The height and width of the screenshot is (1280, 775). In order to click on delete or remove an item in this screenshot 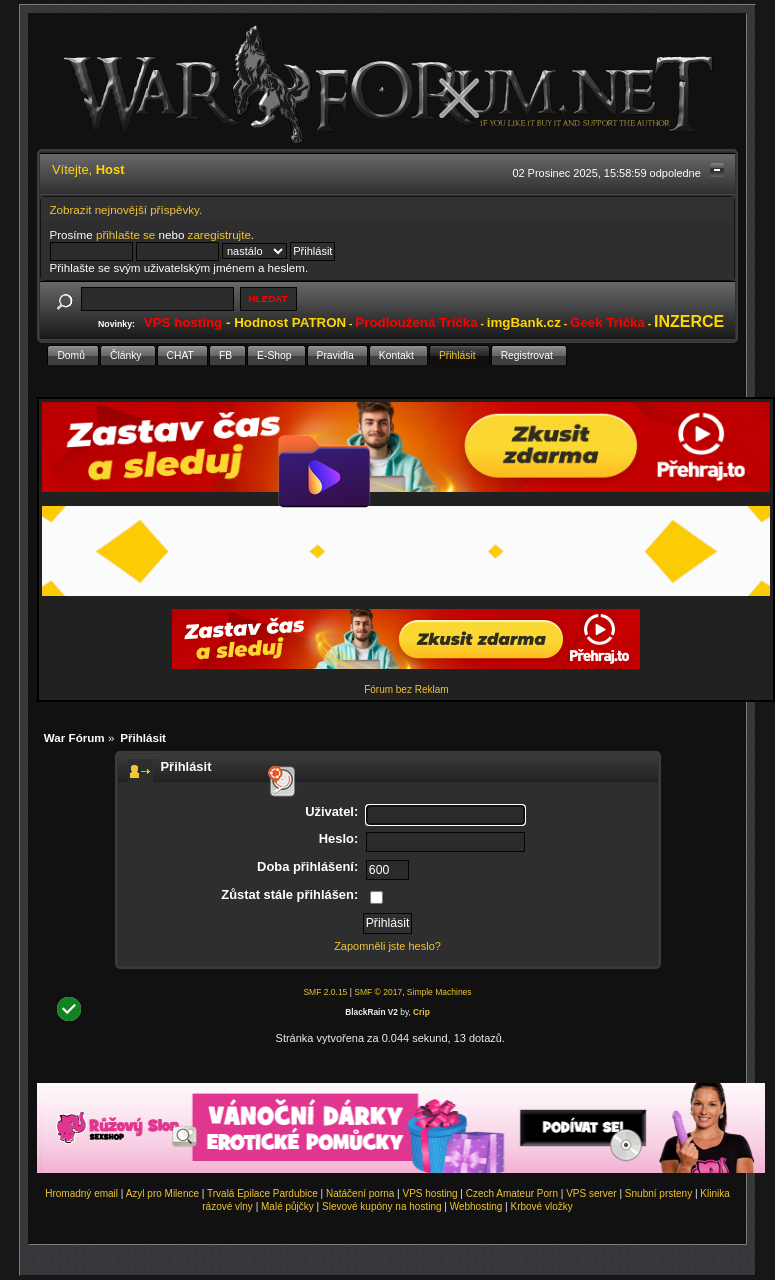, I will do `click(440, 79)`.